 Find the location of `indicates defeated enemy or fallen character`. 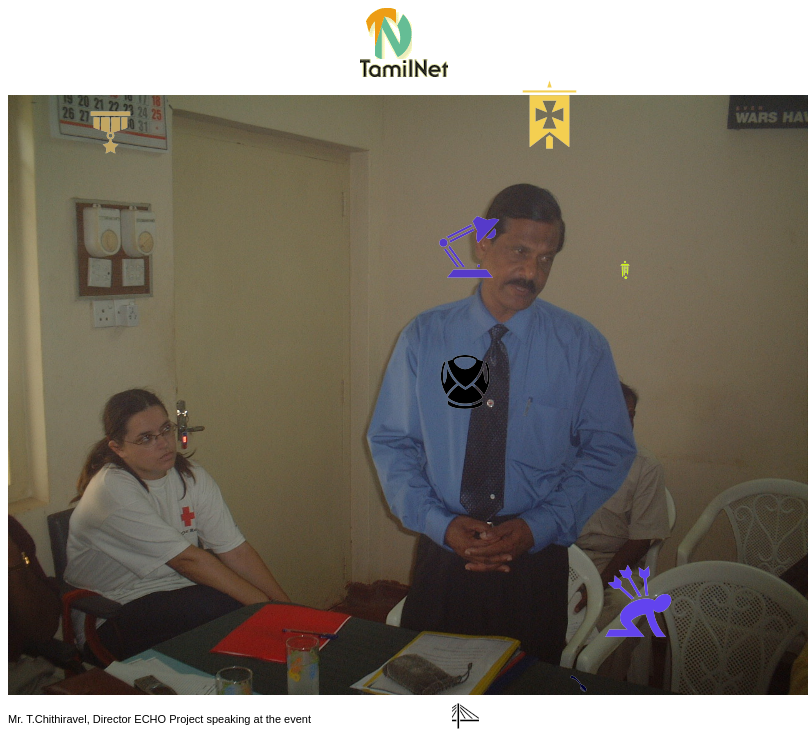

indicates defeated enemy or fallen character is located at coordinates (638, 600).